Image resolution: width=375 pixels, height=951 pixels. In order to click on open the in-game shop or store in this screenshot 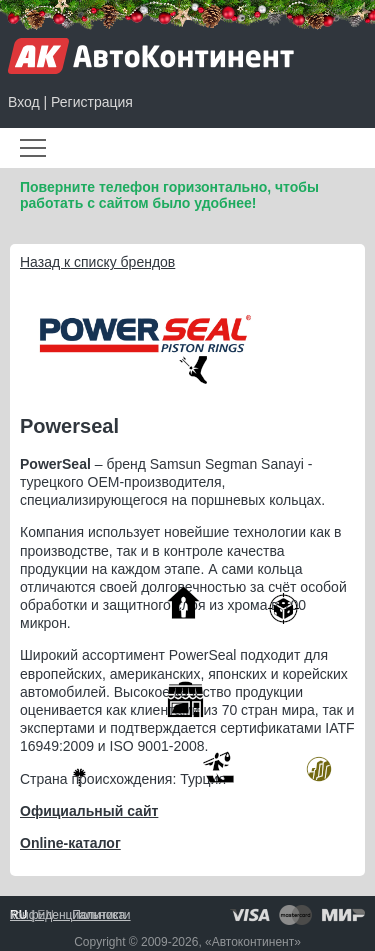, I will do `click(185, 699)`.